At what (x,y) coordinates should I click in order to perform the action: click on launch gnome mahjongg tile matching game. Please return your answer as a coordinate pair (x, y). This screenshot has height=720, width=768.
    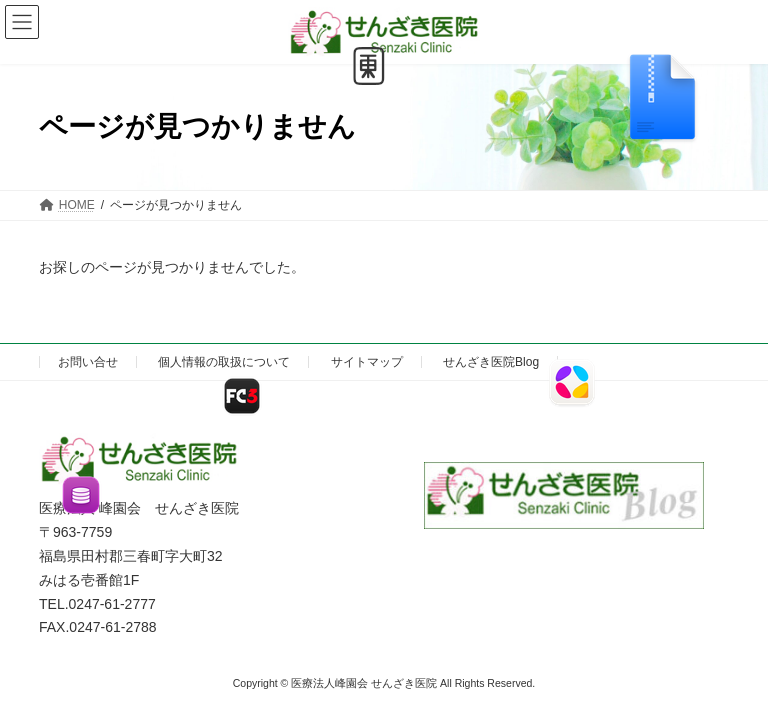
    Looking at the image, I should click on (370, 66).